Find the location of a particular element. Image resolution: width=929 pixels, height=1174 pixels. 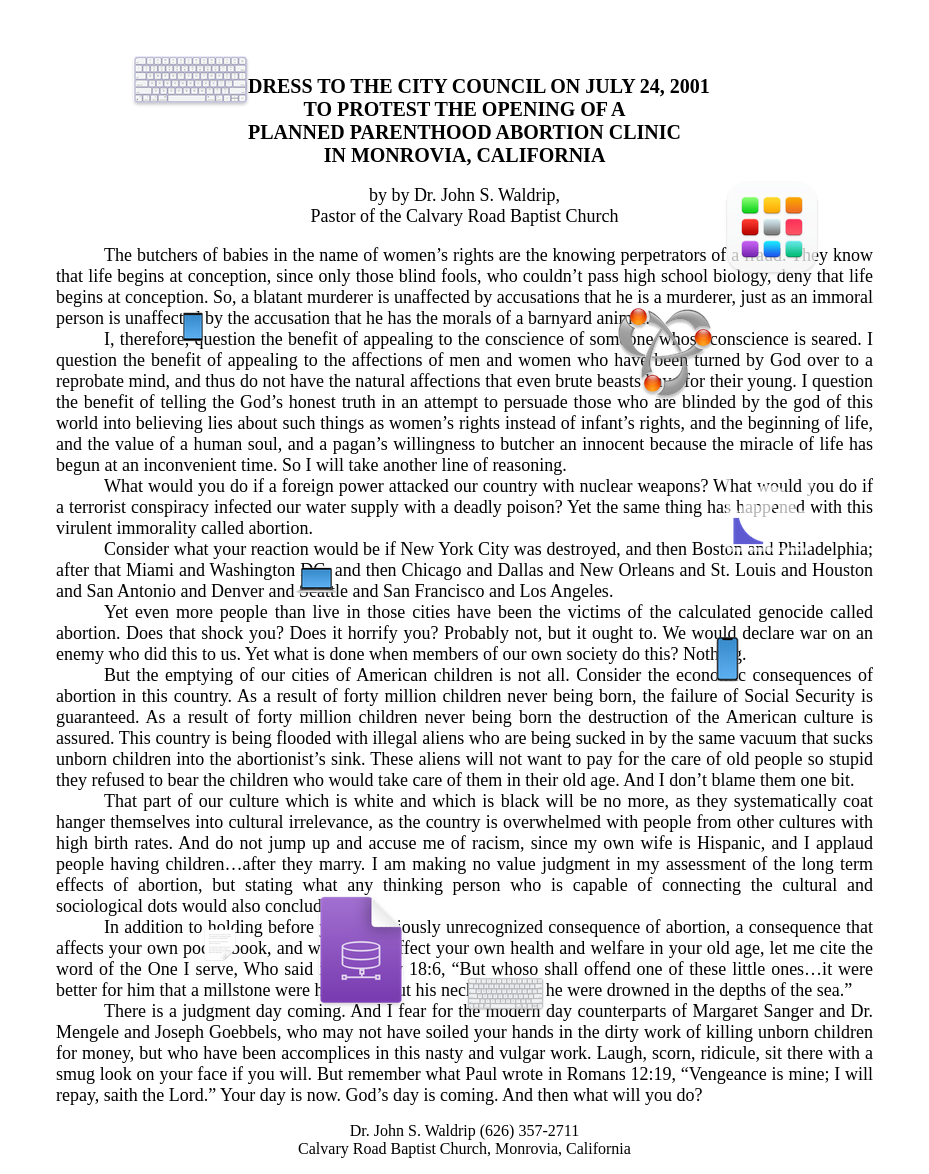

kexi database connection file is located at coordinates (361, 952).